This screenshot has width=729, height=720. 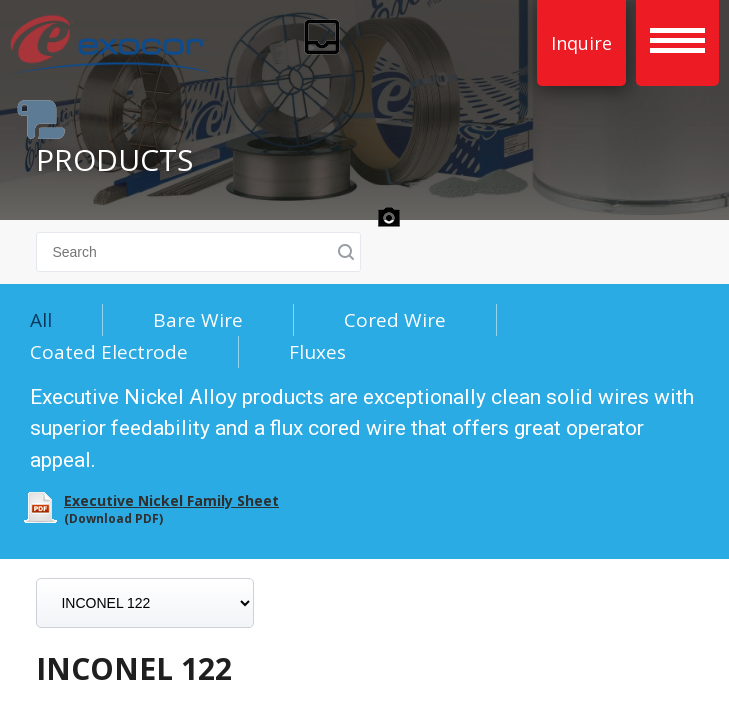 What do you see at coordinates (322, 37) in the screenshot?
I see `access your inbox` at bounding box center [322, 37].